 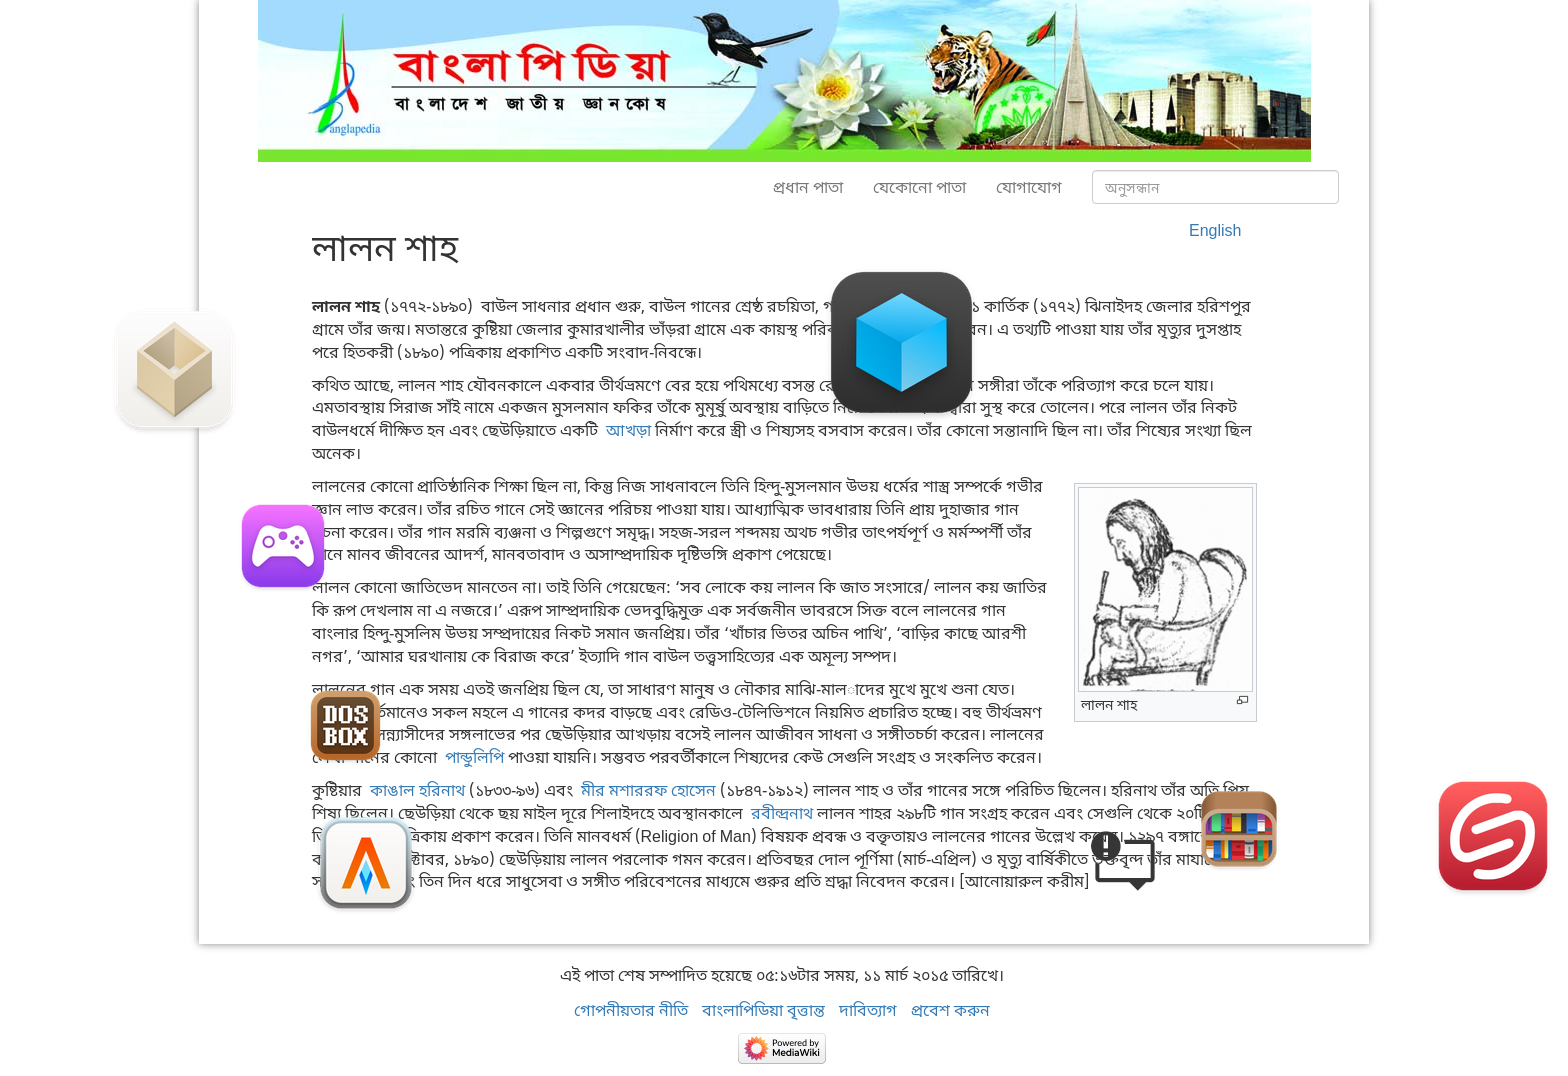 What do you see at coordinates (1125, 861) in the screenshot?
I see `manage notification settings` at bounding box center [1125, 861].